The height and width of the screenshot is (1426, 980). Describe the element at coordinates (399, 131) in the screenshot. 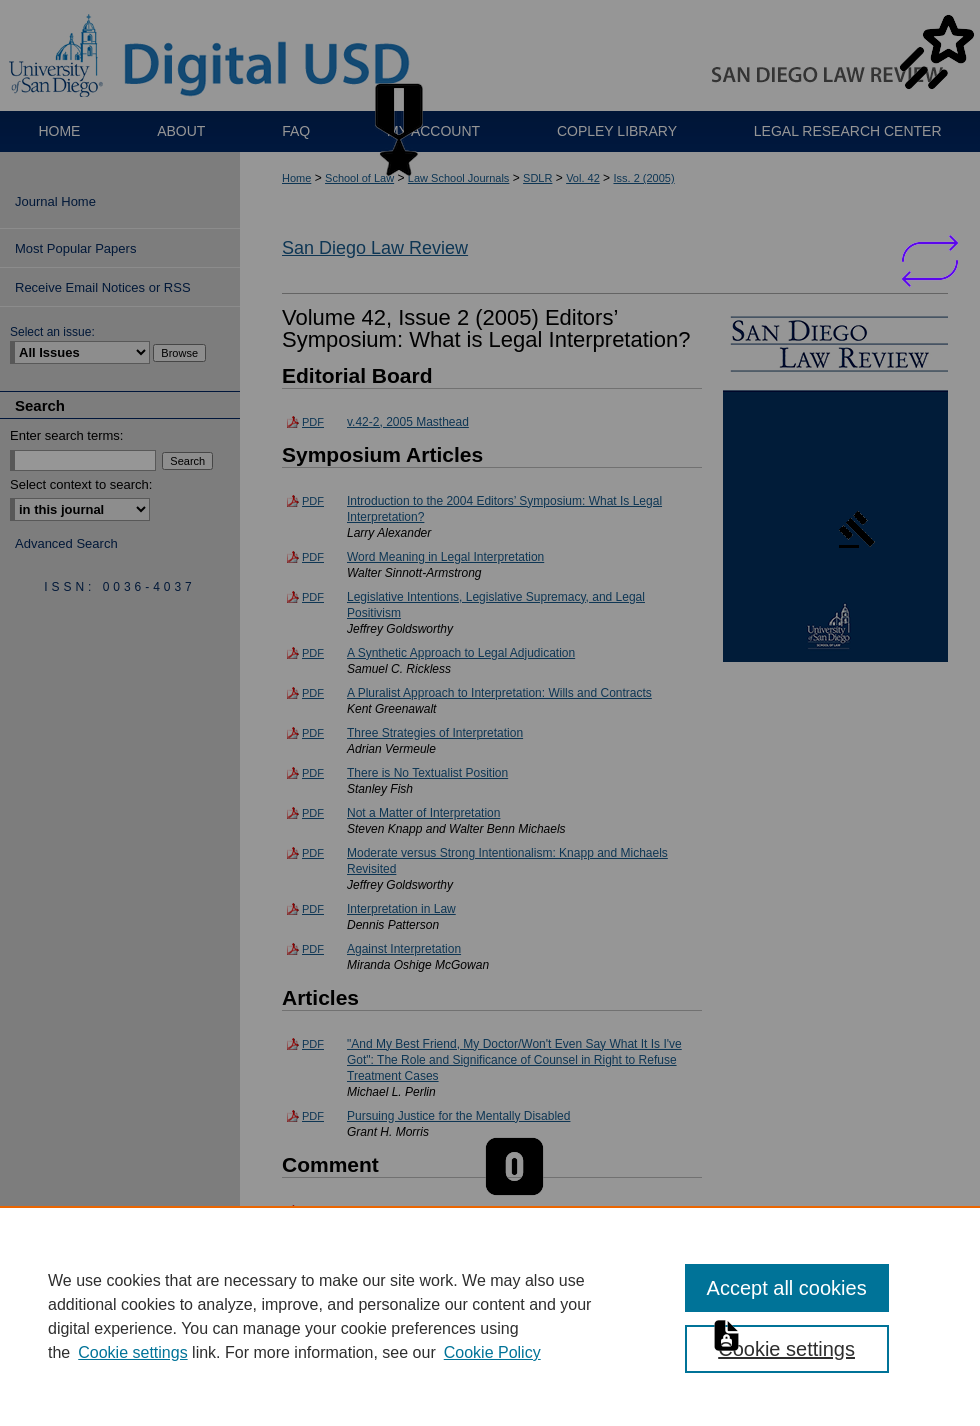

I see `view achievements or awards` at that location.